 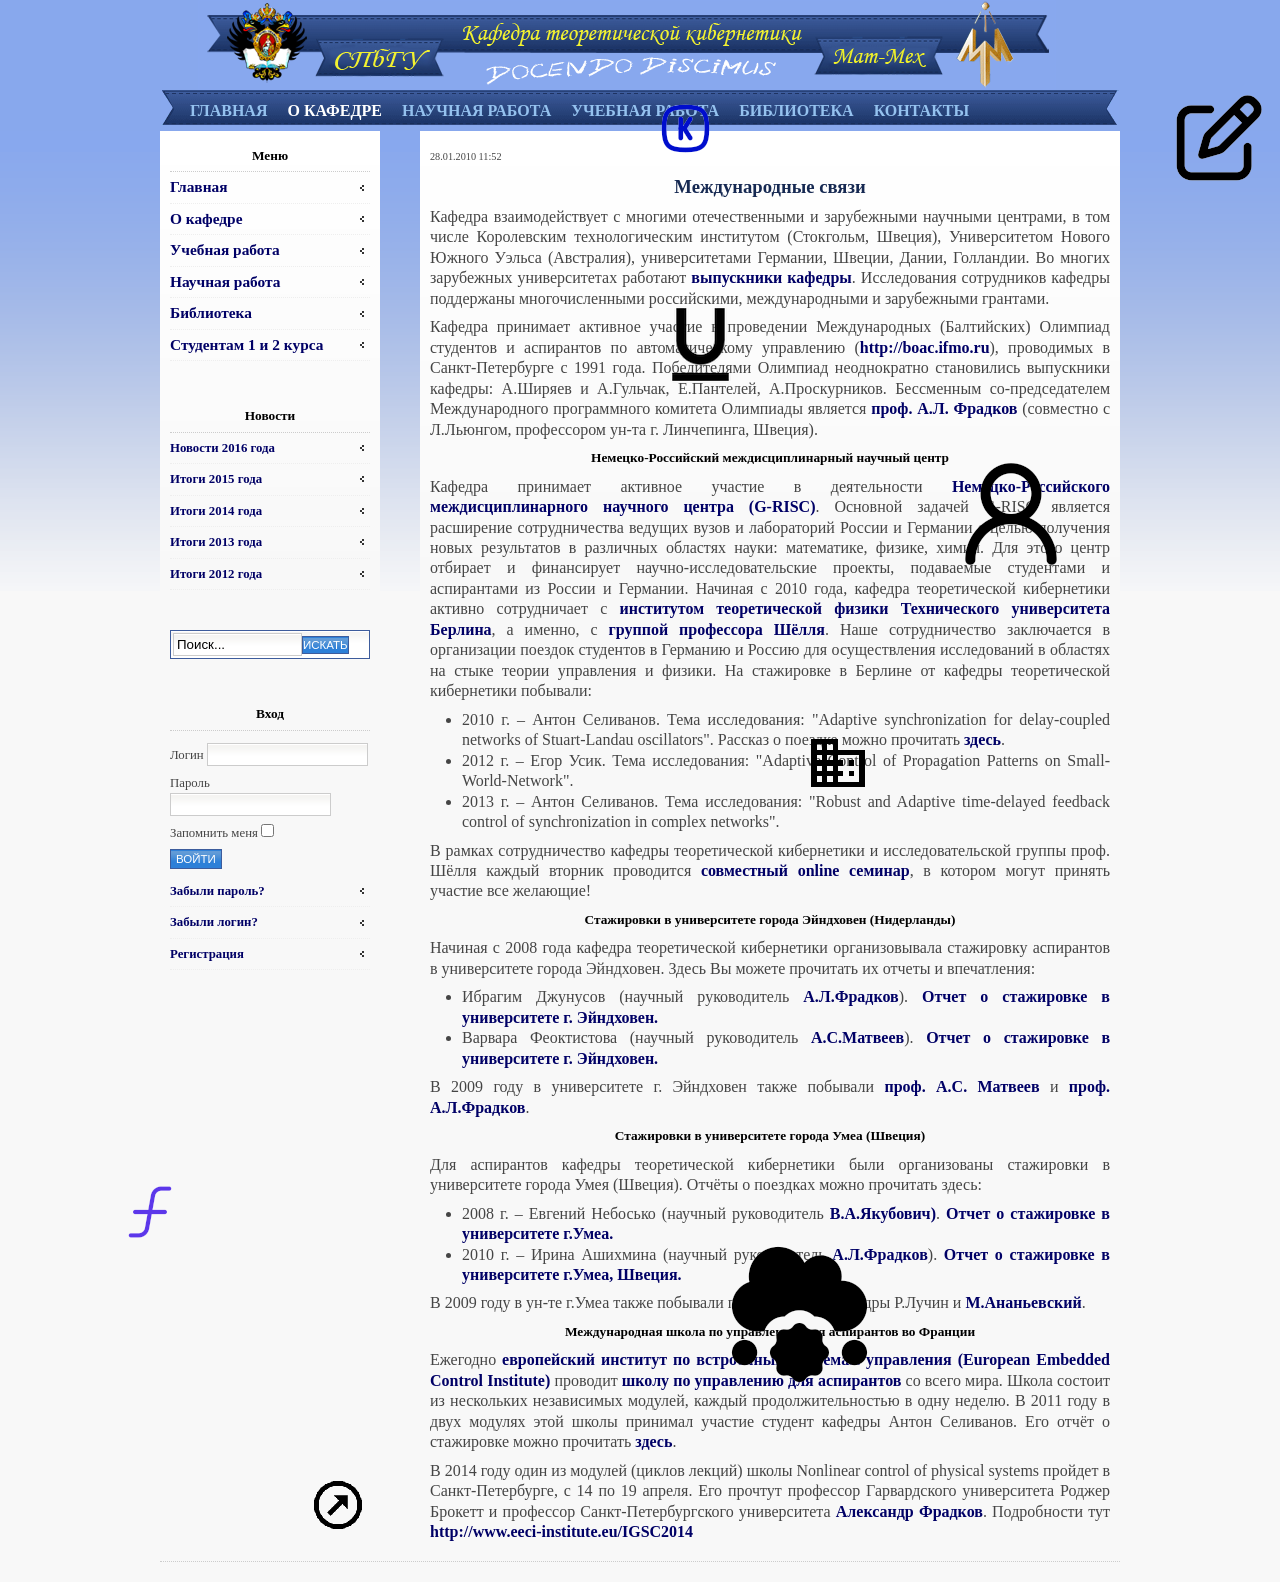 What do you see at coordinates (838, 763) in the screenshot?
I see `view business contact information` at bounding box center [838, 763].